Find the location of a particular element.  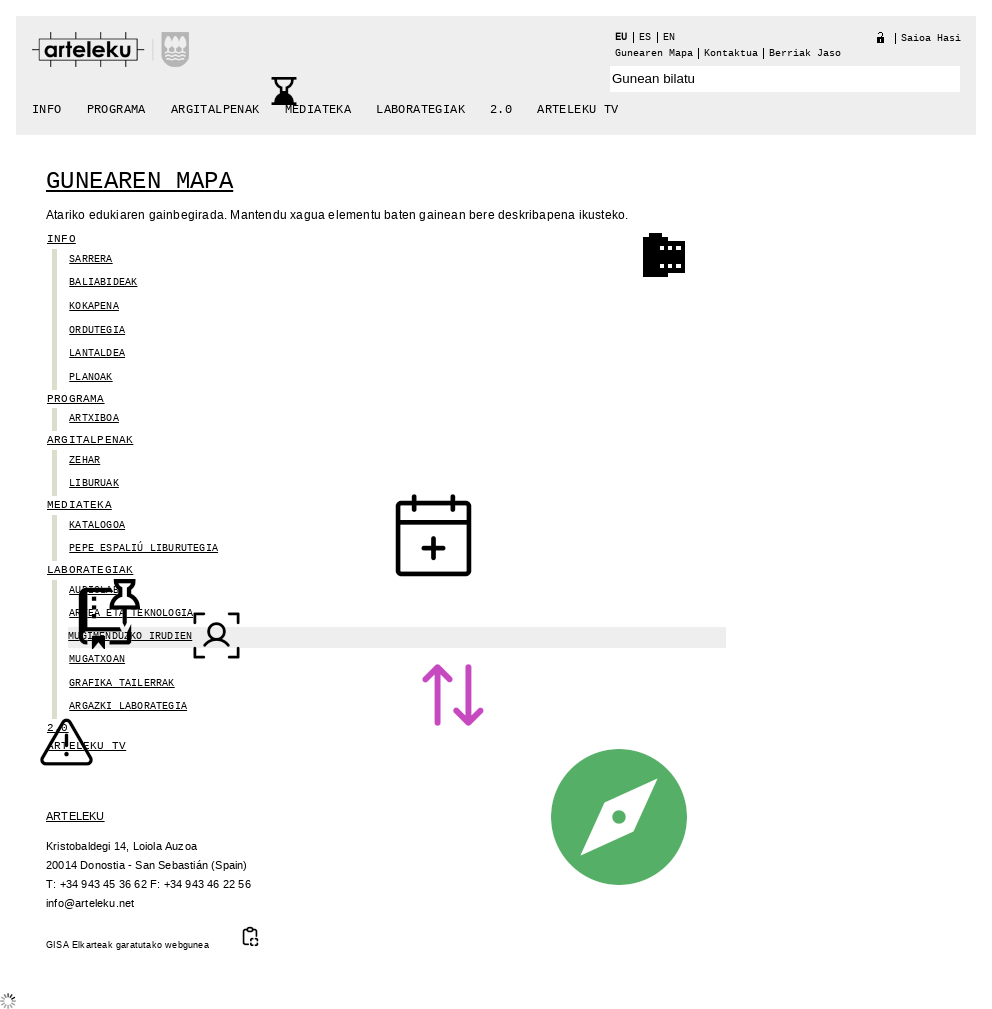

indicates loading or processing in progress is located at coordinates (284, 91).